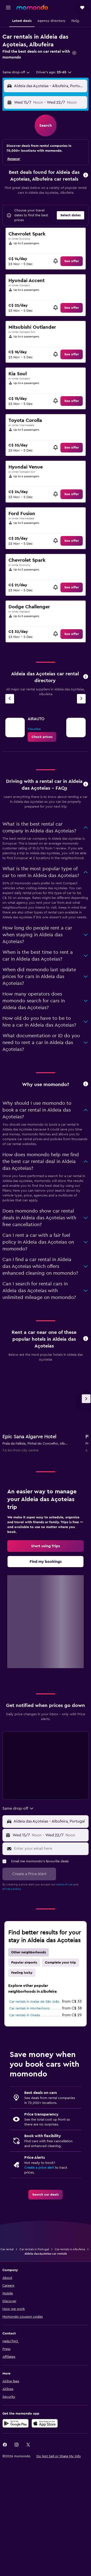 Image resolution: width=91 pixels, height=2576 pixels. What do you see at coordinates (74, 53) in the screenshot?
I see `critical role official logo` at bounding box center [74, 53].